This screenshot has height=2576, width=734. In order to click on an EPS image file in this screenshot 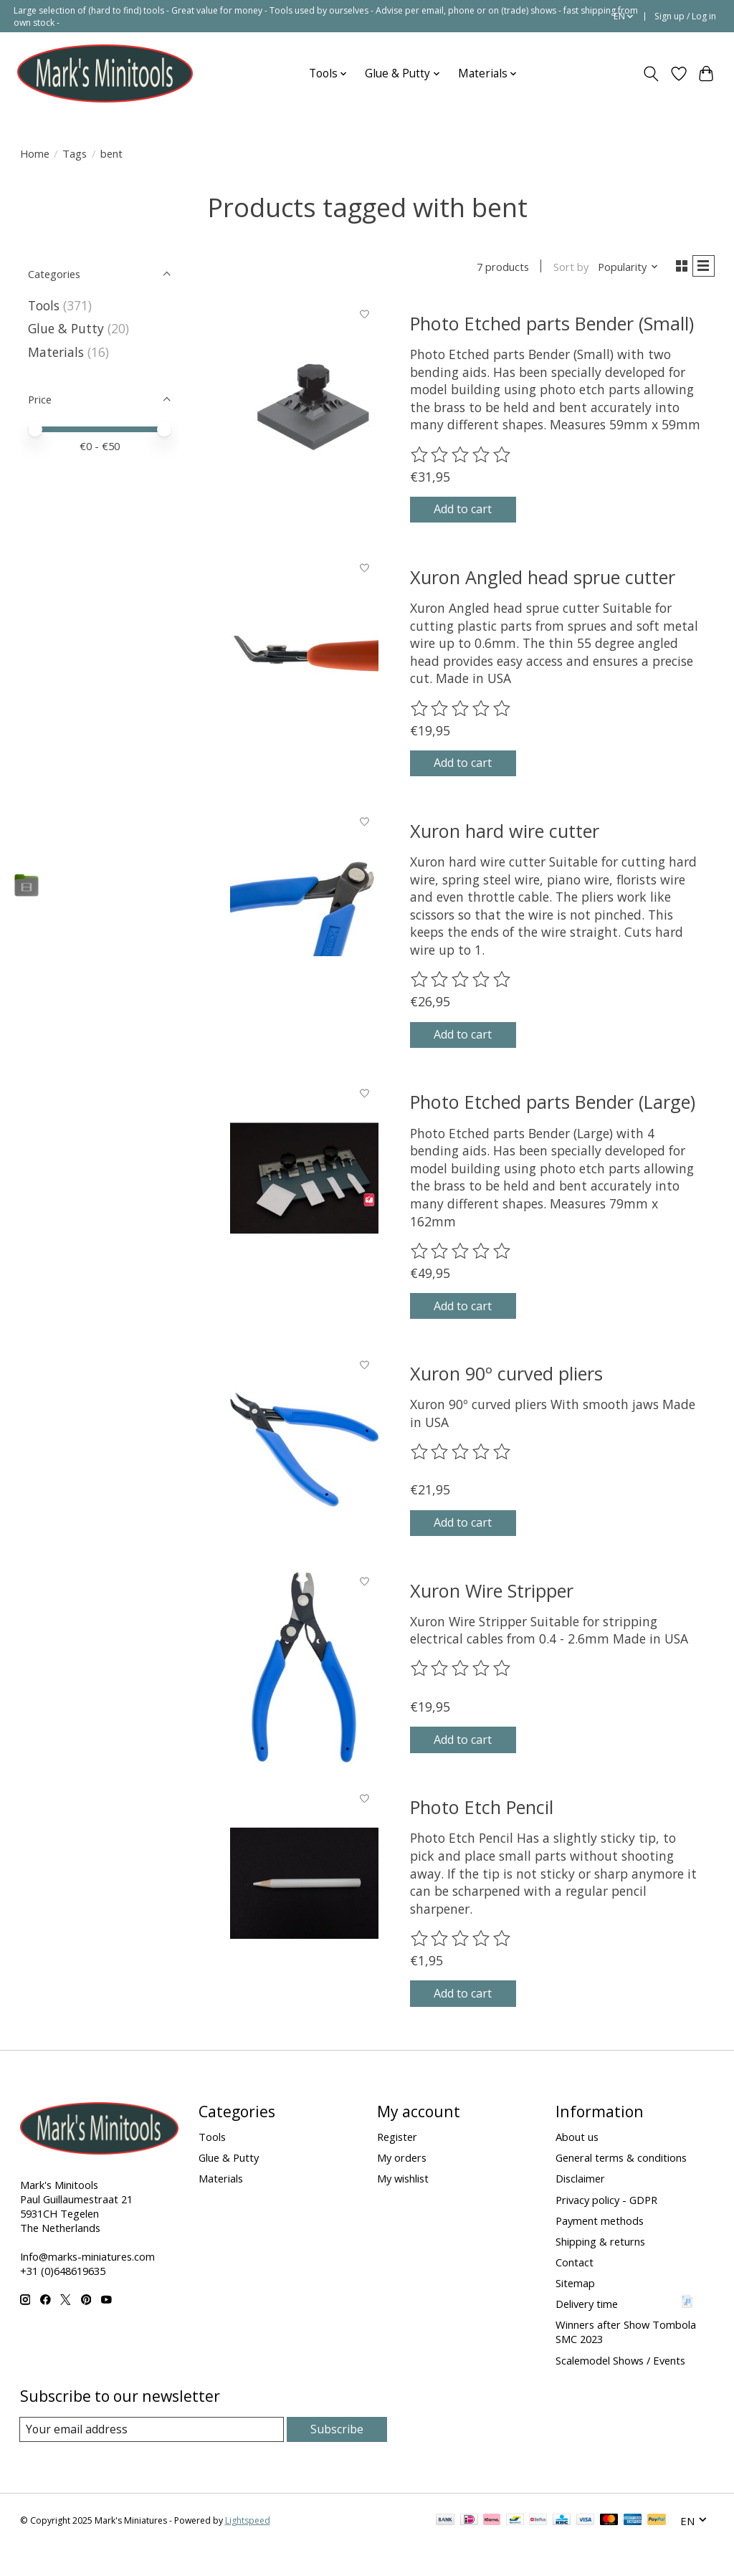, I will do `click(369, 1200)`.